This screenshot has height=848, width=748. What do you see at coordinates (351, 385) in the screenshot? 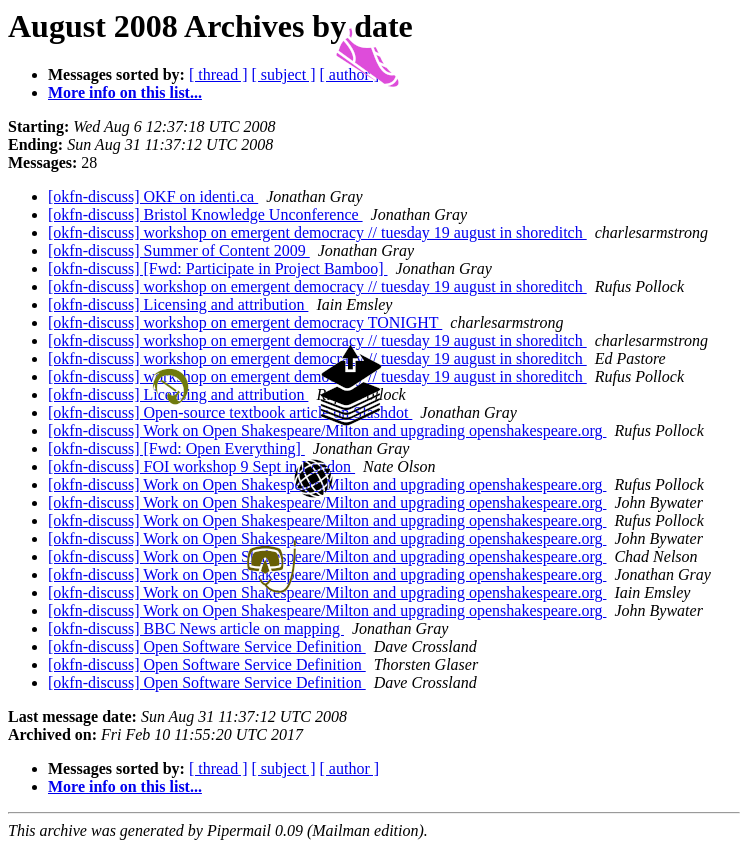
I see `draw a card from the deck` at bounding box center [351, 385].